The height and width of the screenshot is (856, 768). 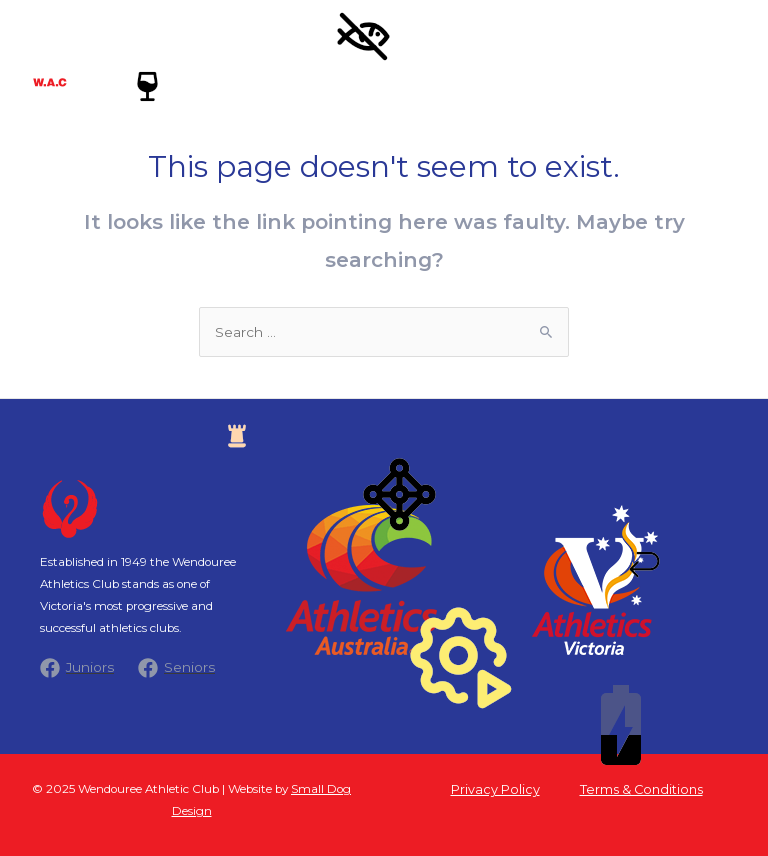 I want to click on view star-ring network topology, so click(x=399, y=494).